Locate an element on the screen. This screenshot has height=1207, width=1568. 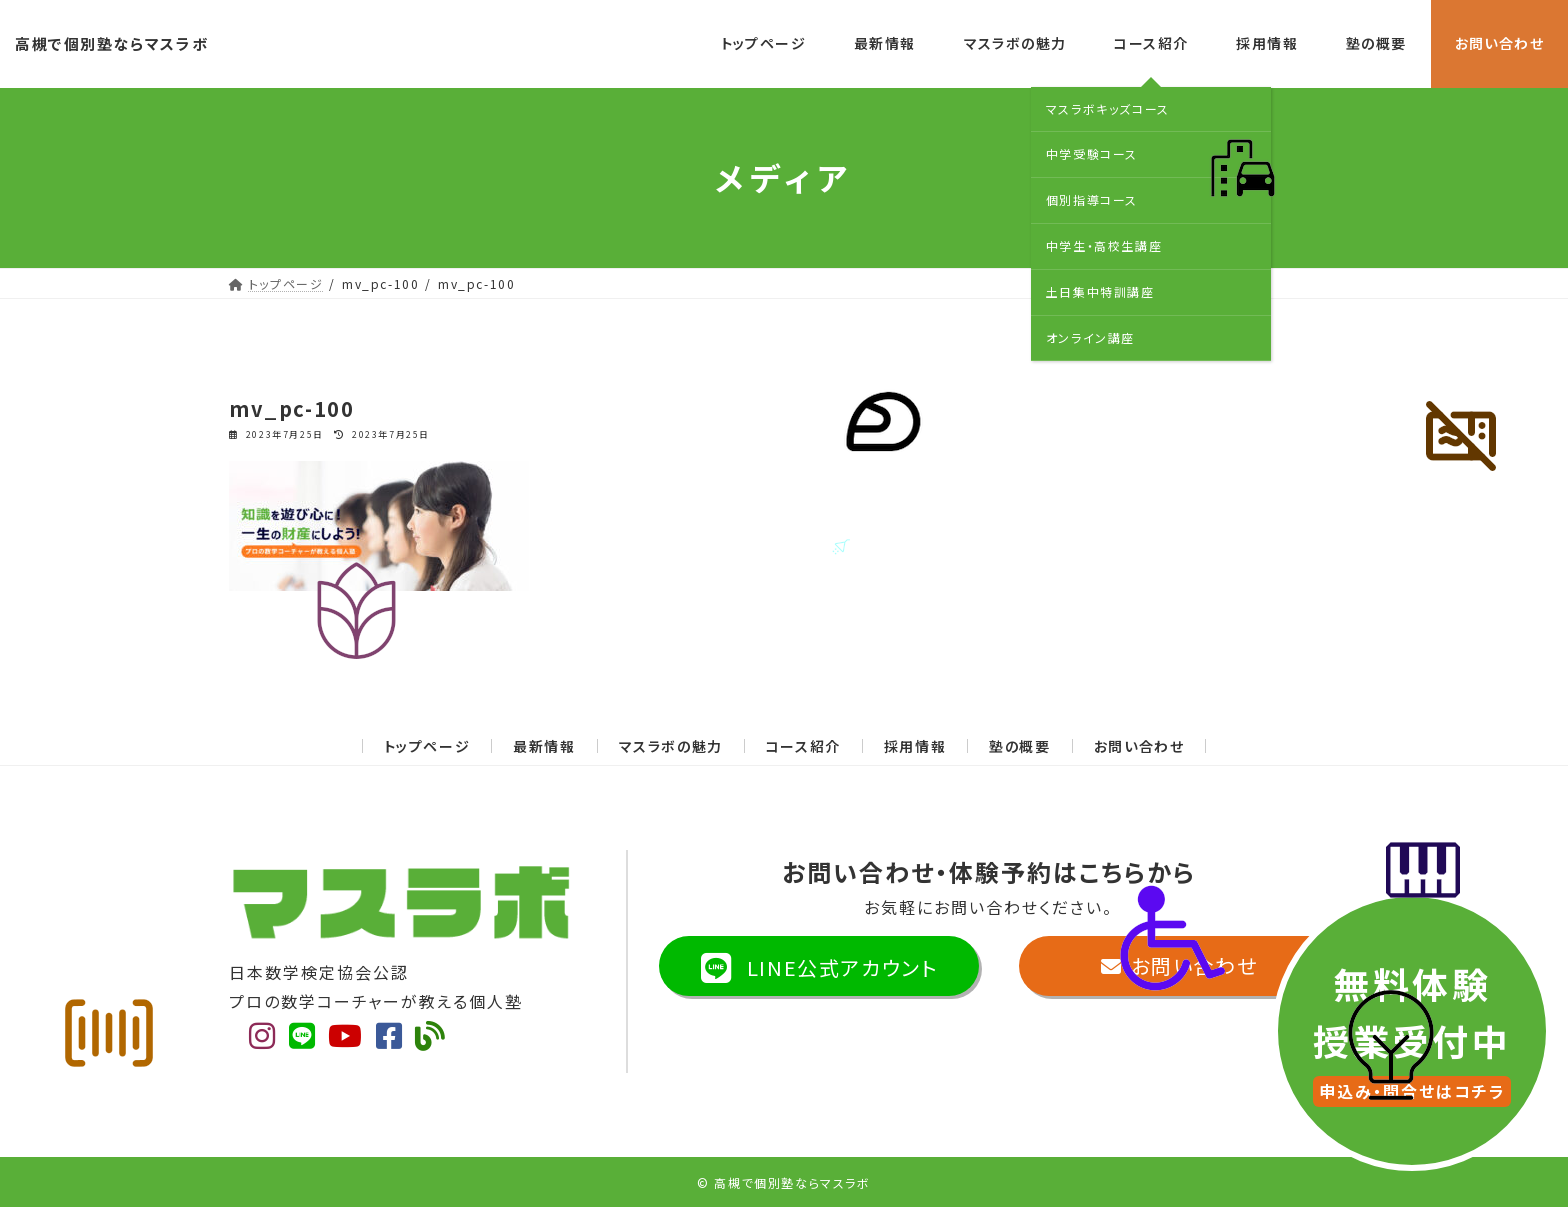
microwave is currently disabled or off is located at coordinates (1461, 436).